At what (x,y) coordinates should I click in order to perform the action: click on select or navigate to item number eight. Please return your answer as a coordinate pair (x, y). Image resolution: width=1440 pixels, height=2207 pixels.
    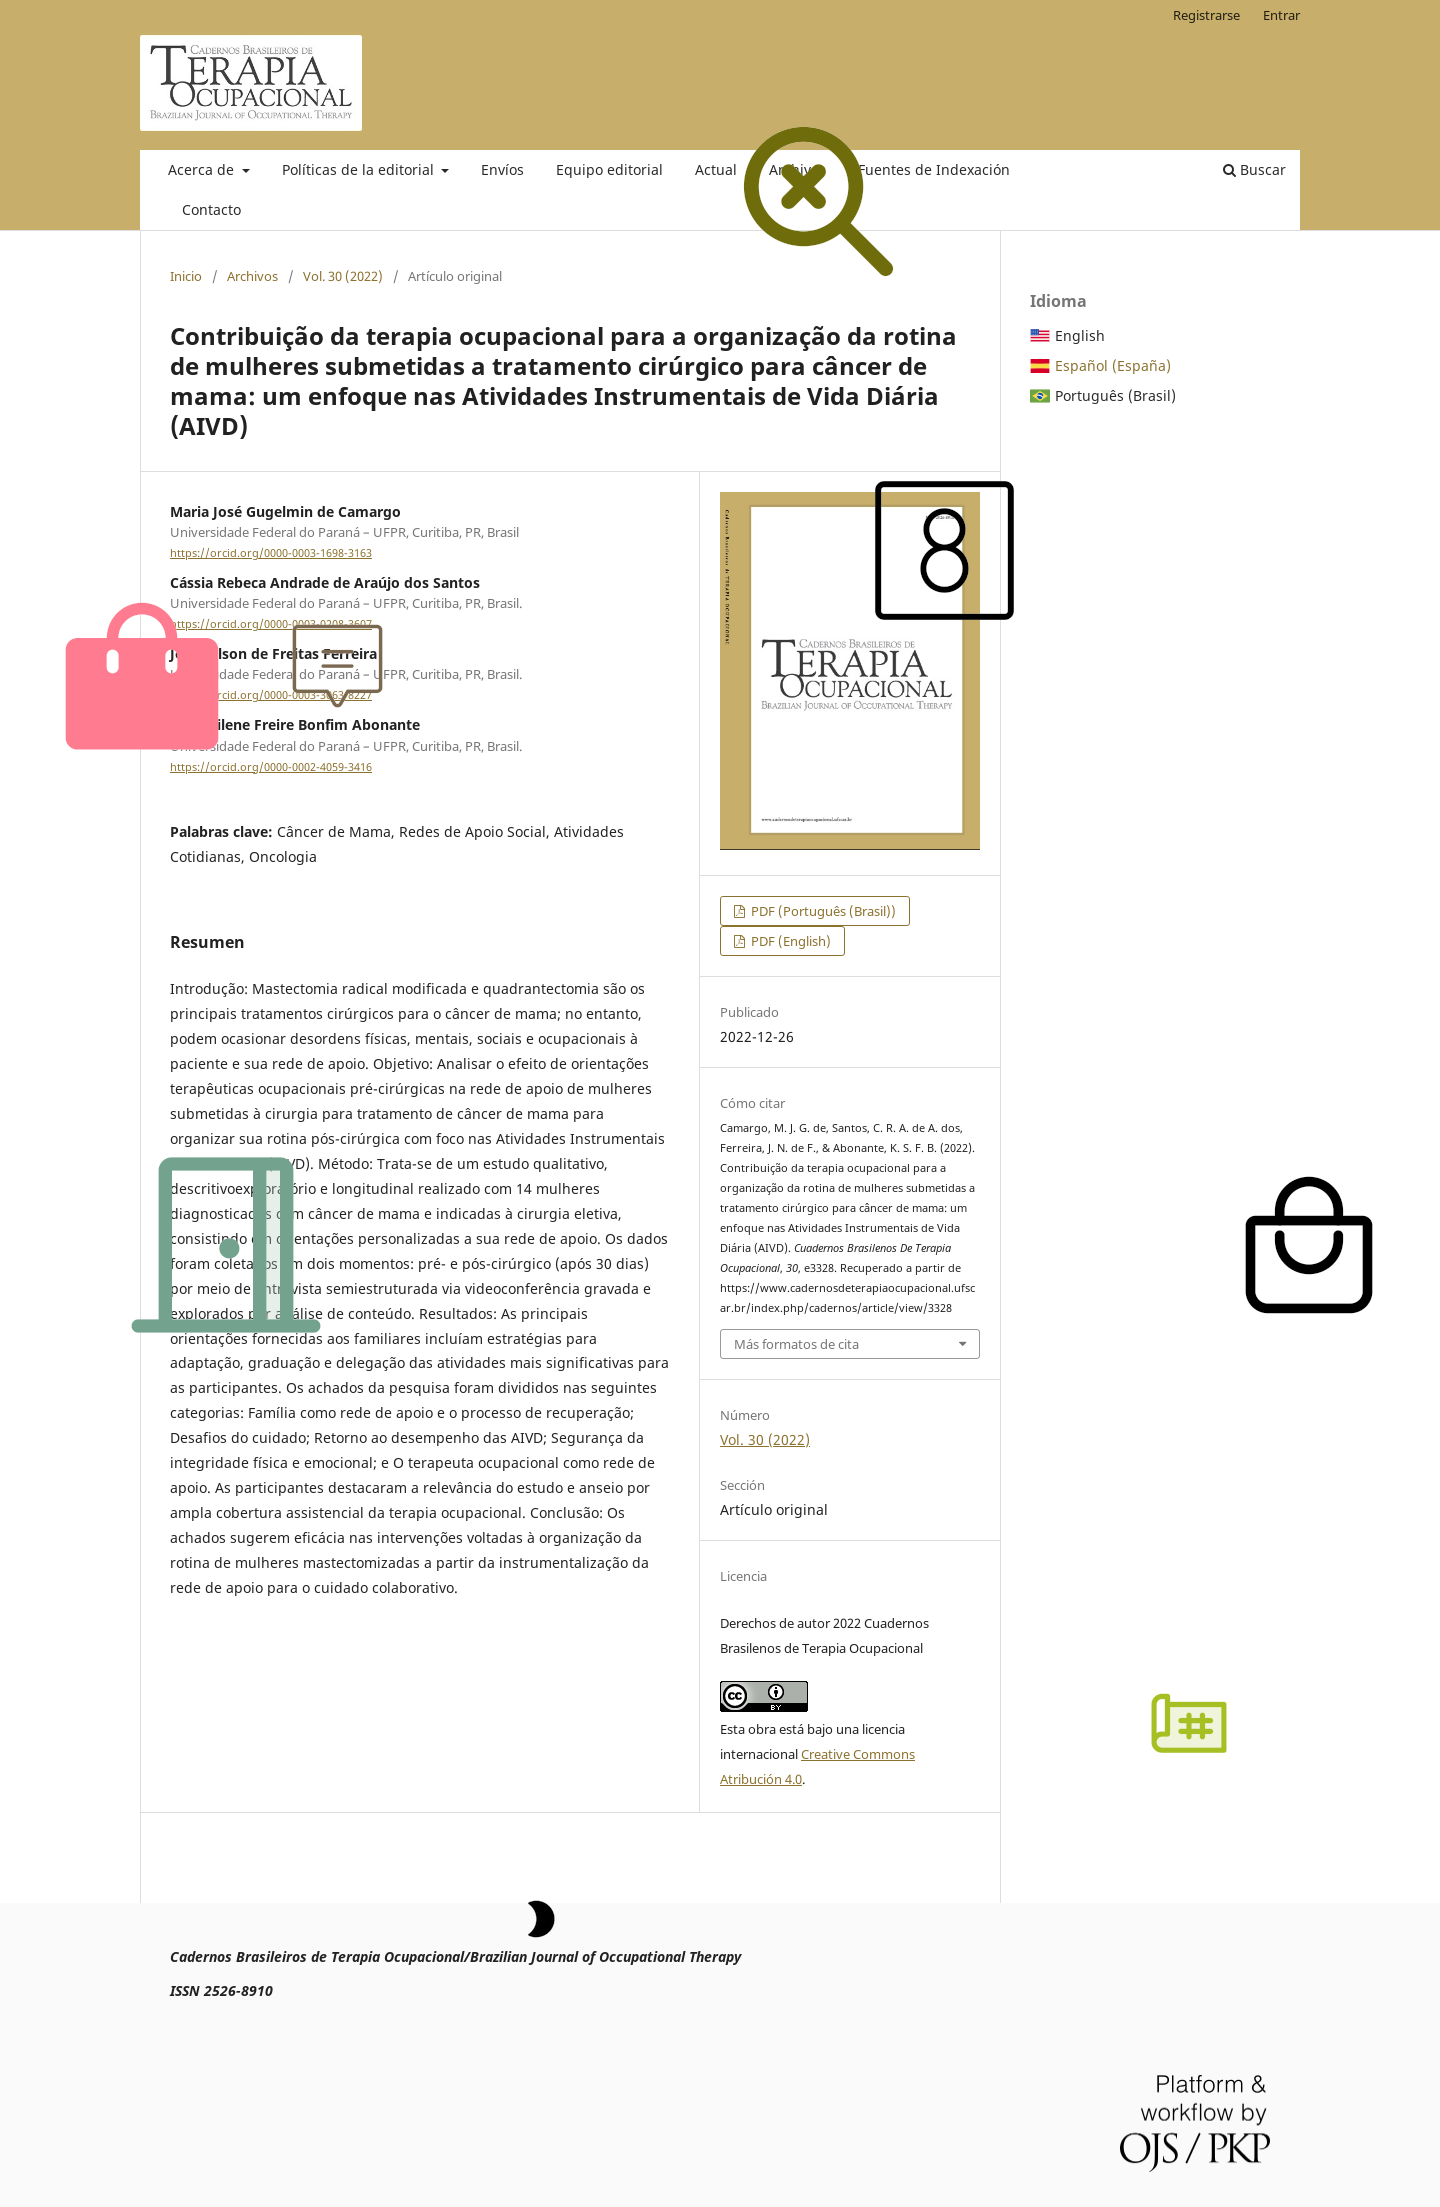
    Looking at the image, I should click on (944, 550).